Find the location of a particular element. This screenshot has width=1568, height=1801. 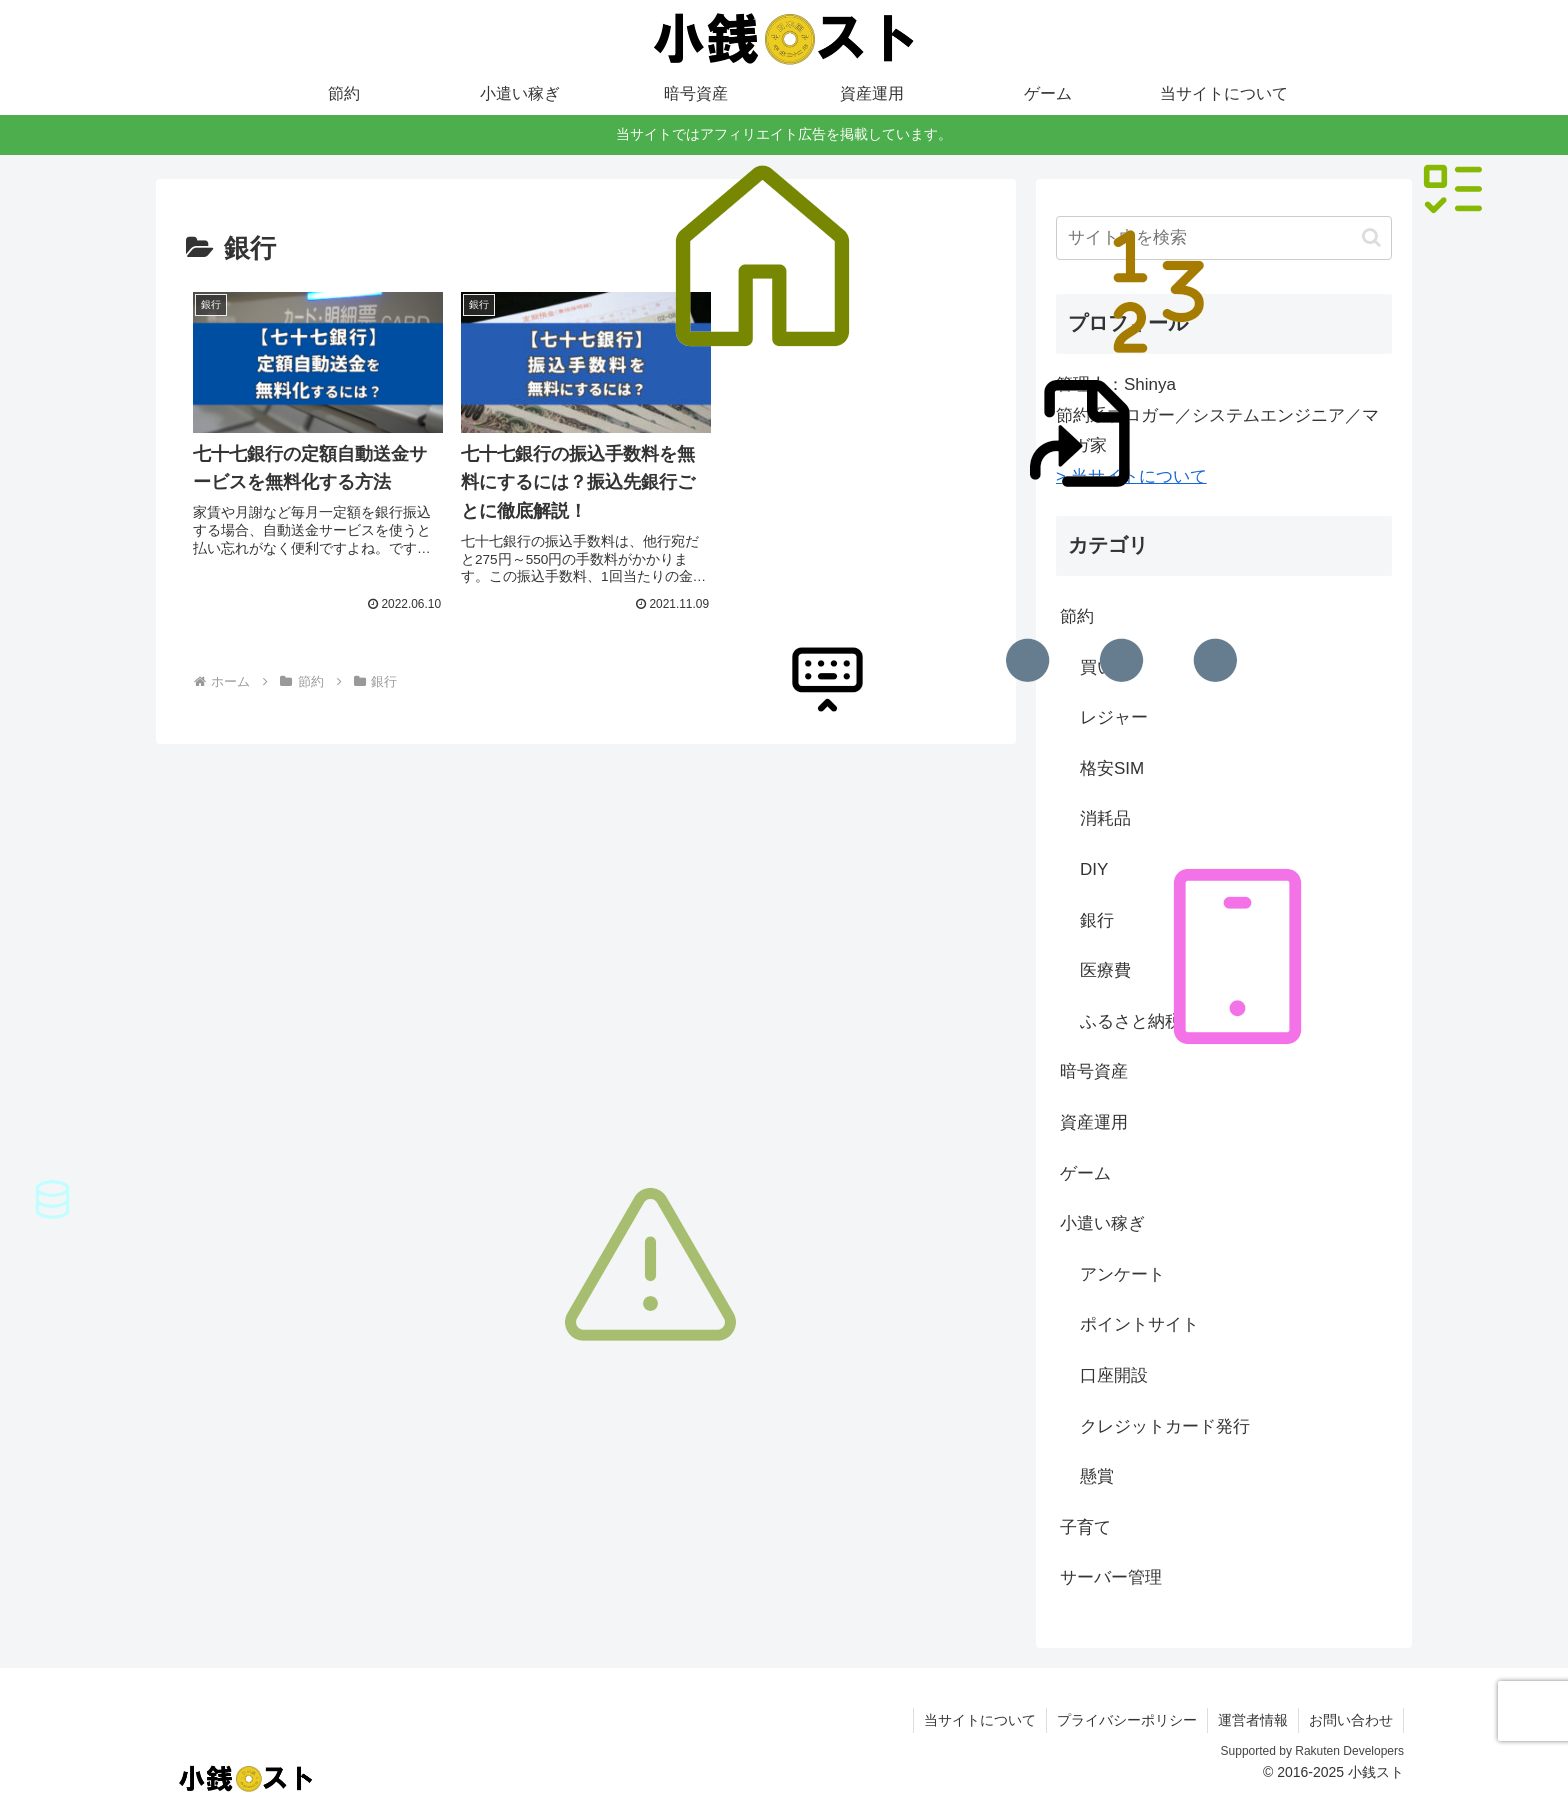

create a symbolic link to this file is located at coordinates (1087, 437).